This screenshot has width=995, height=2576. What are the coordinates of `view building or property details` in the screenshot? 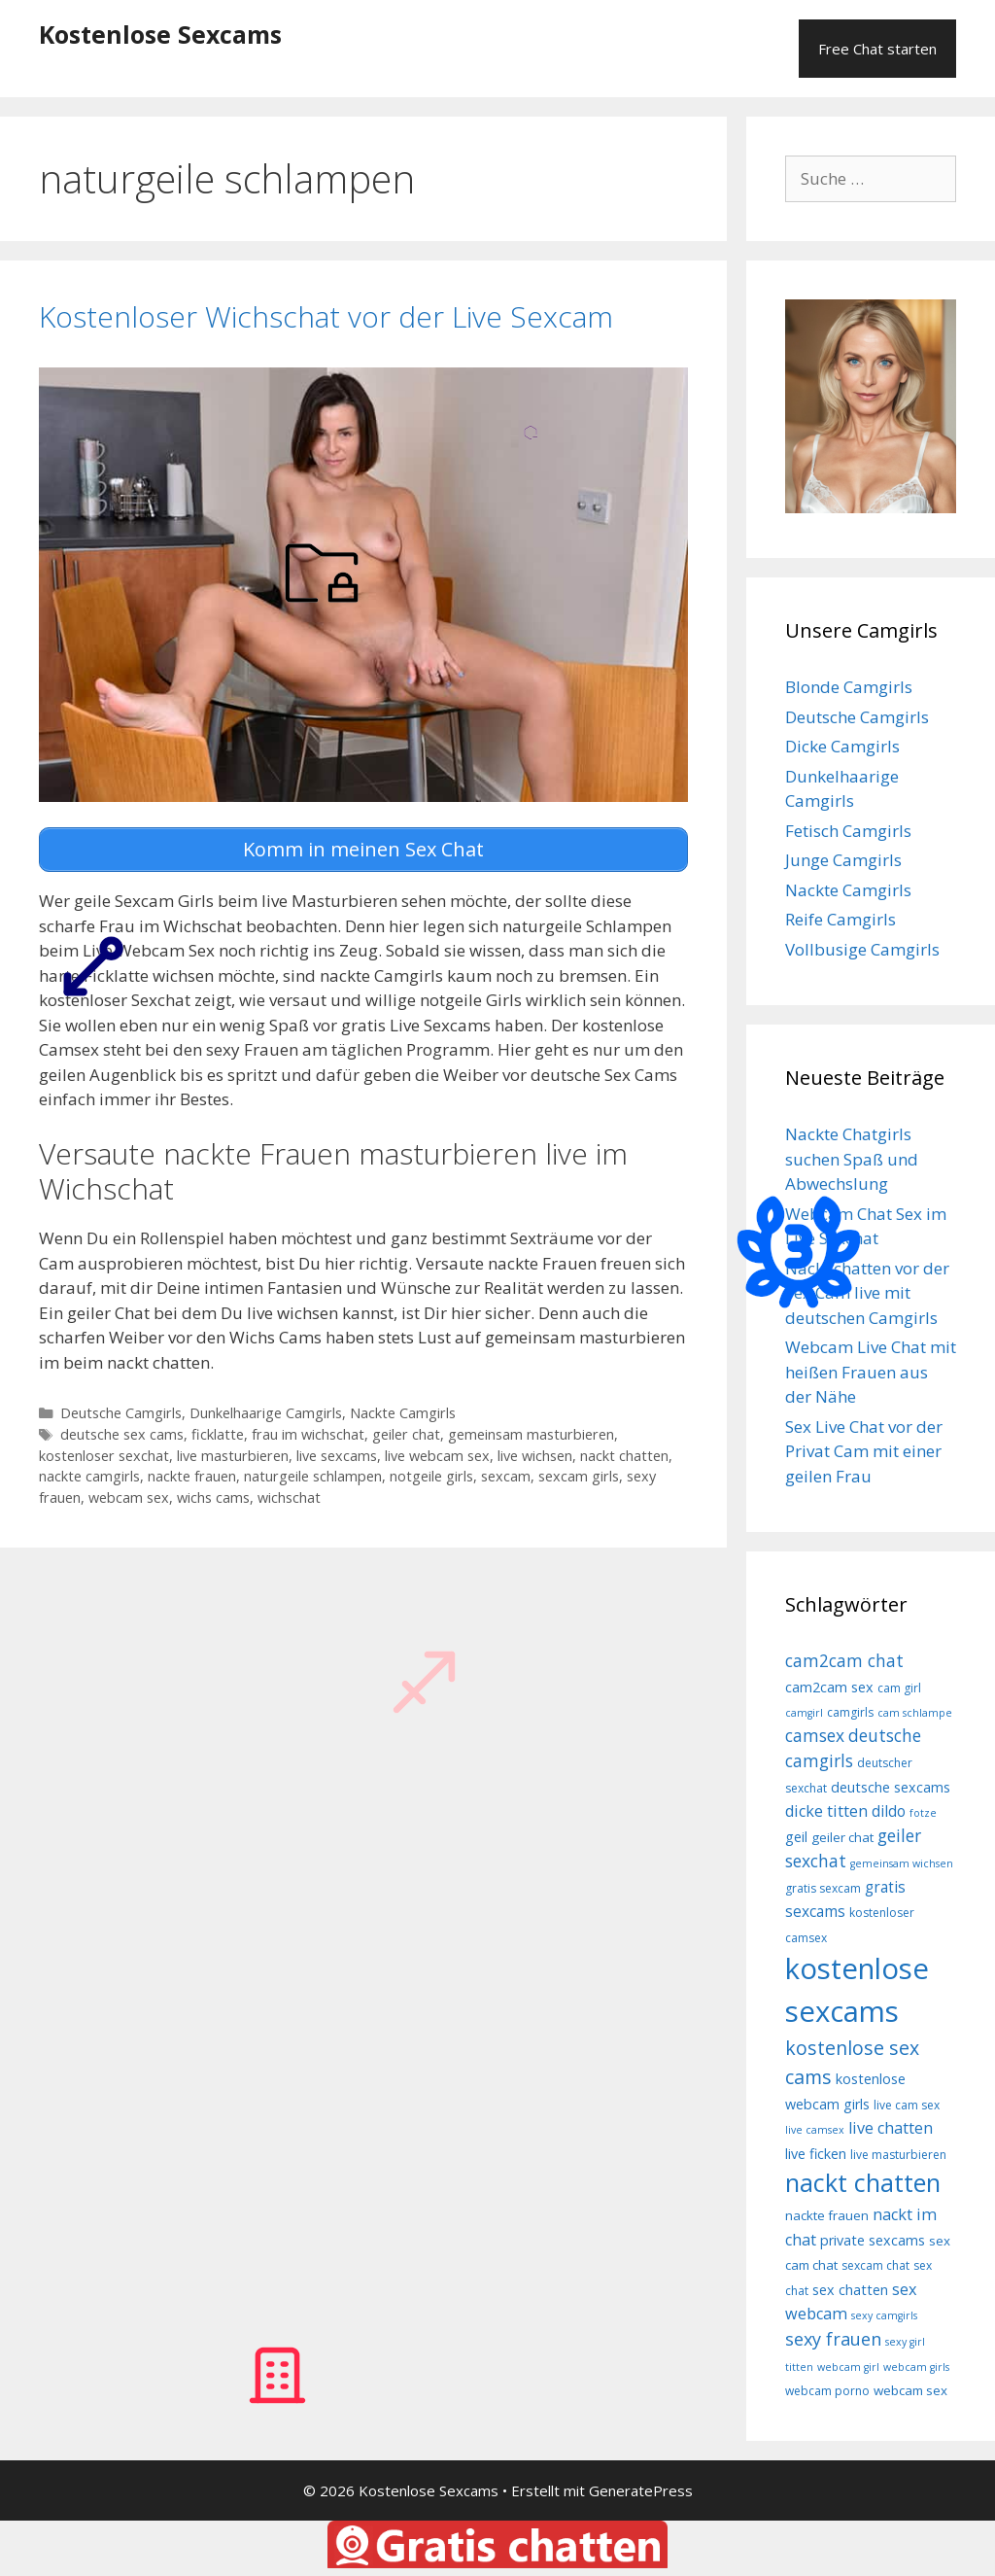 It's located at (277, 2375).